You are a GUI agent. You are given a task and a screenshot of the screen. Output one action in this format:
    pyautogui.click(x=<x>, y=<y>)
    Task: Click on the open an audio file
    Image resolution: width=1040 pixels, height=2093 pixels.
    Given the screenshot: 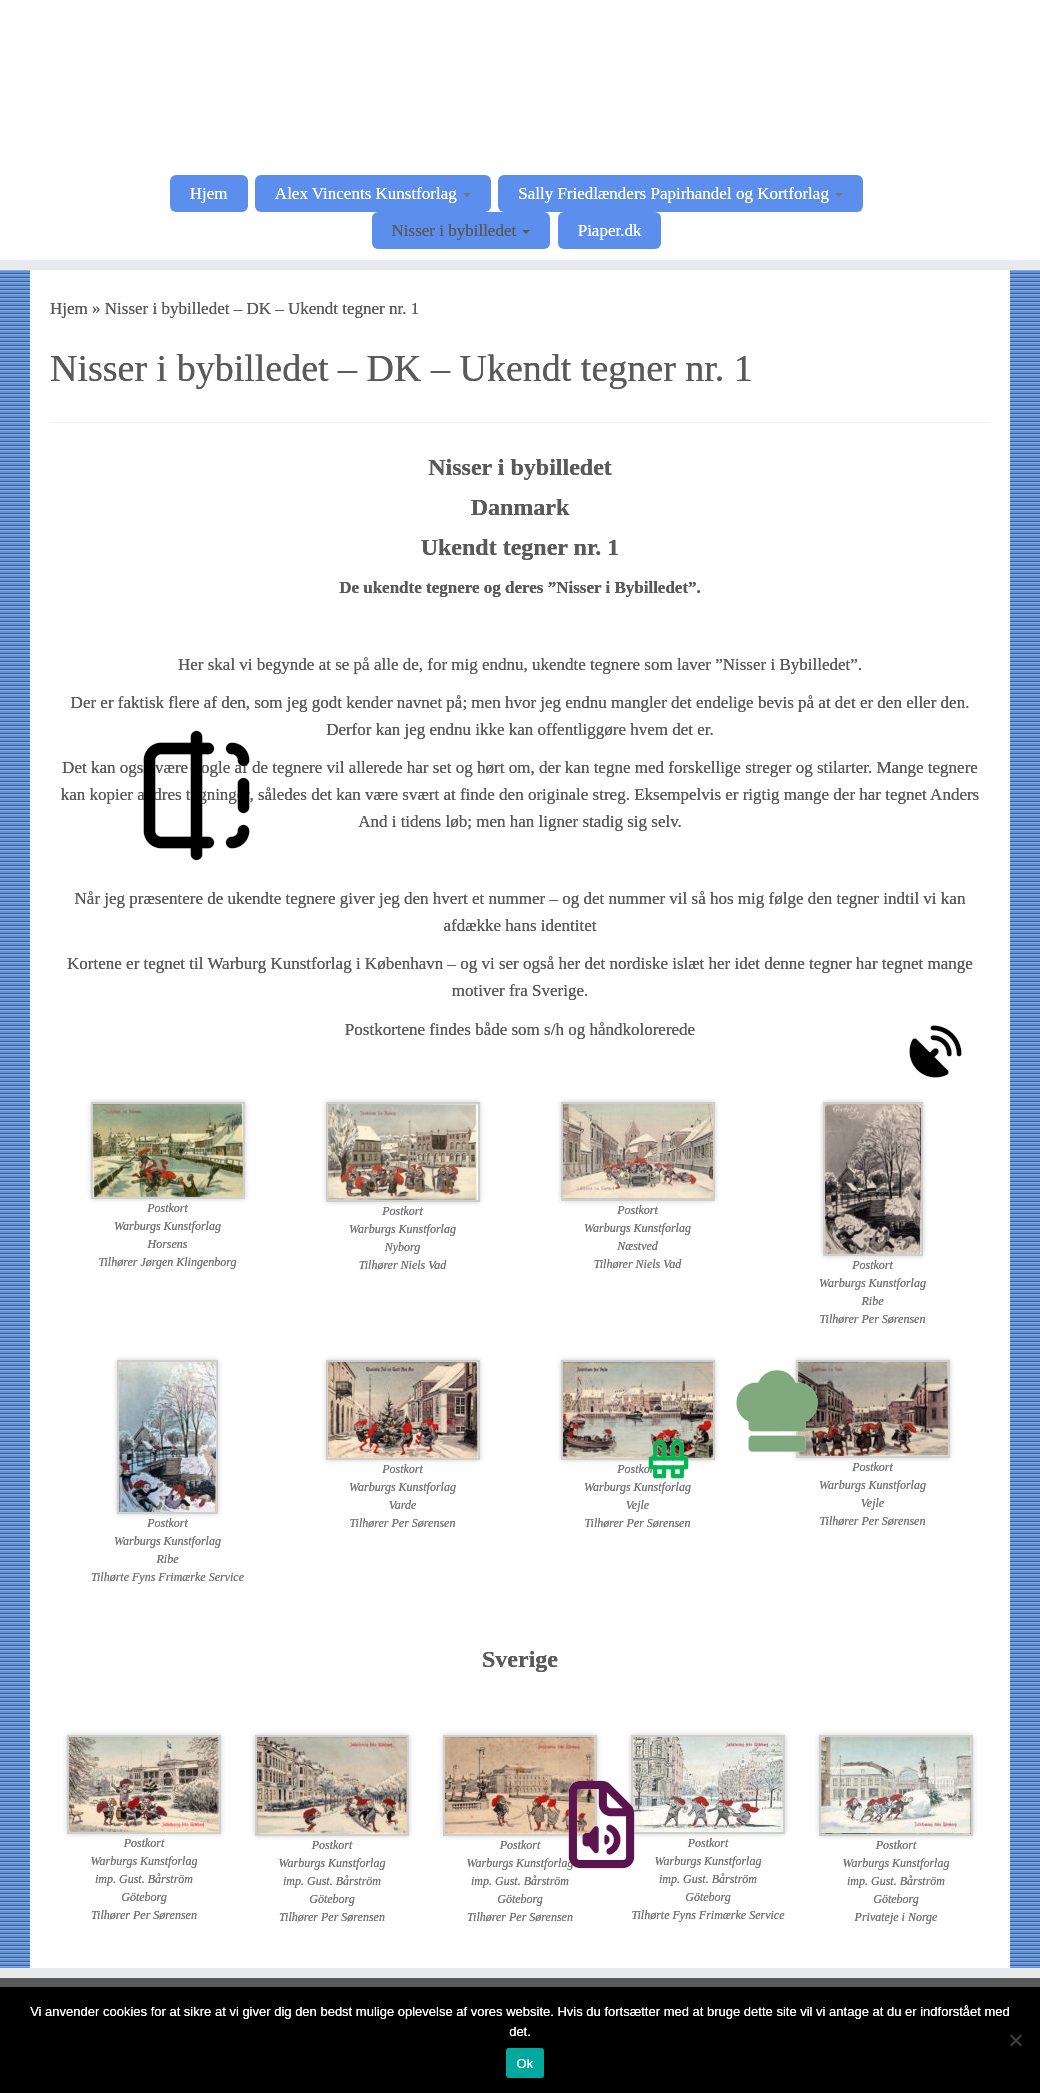 What is the action you would take?
    pyautogui.click(x=601, y=1824)
    